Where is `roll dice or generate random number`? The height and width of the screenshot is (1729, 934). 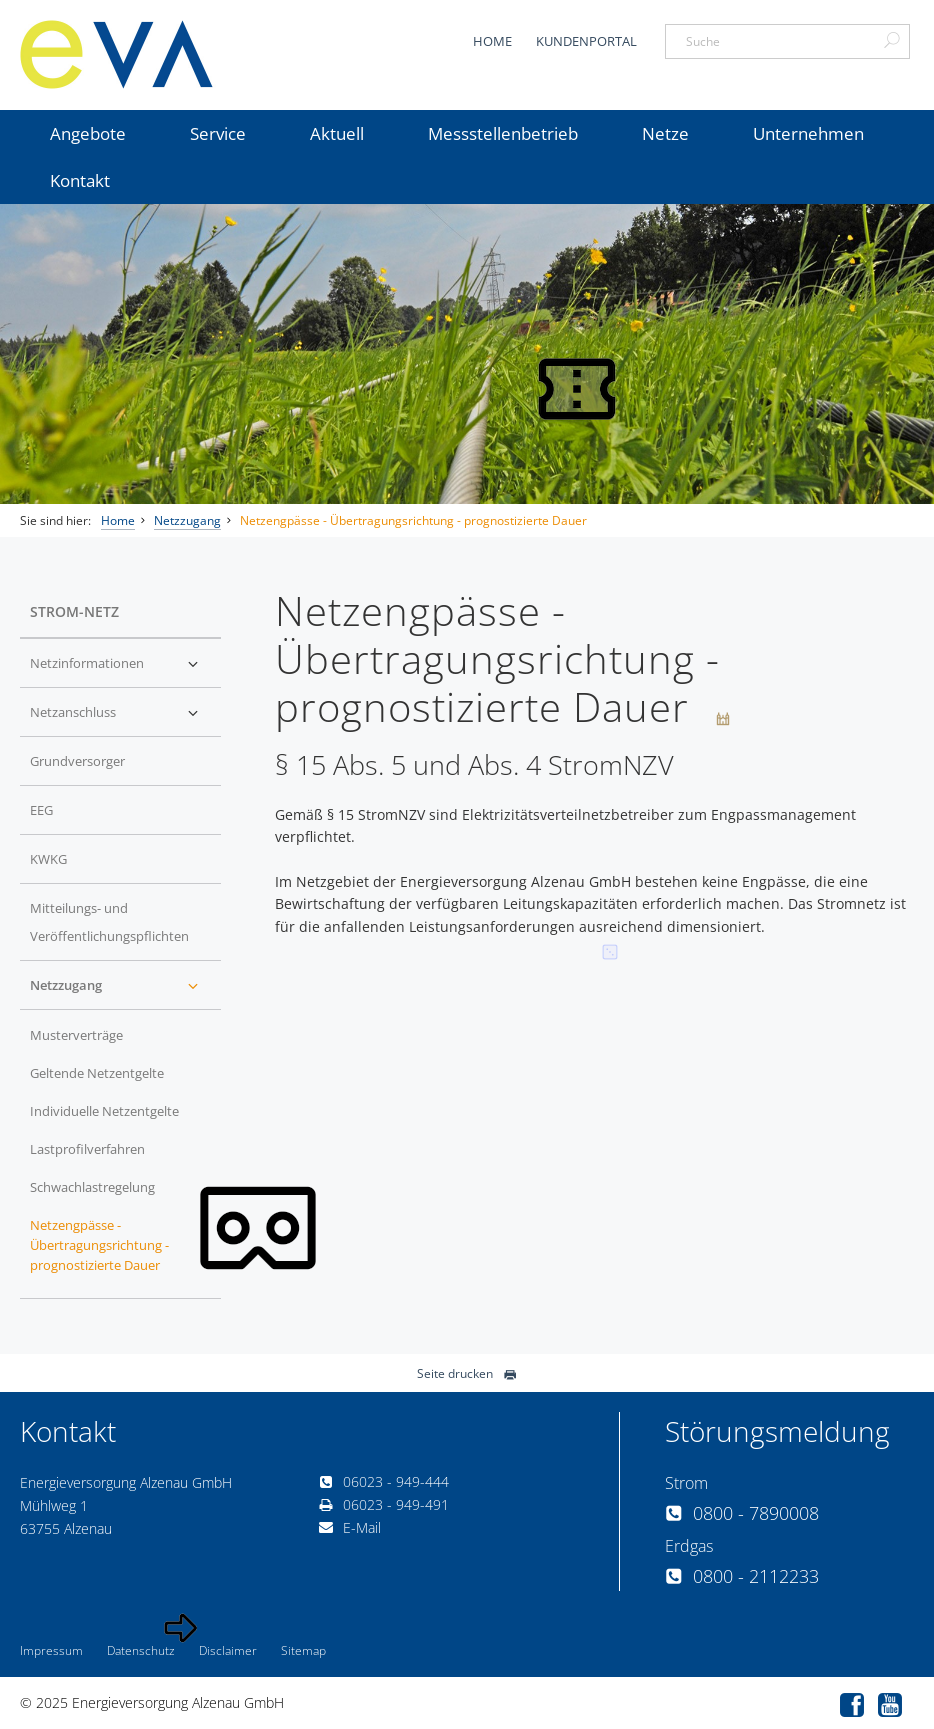 roll dice or generate random number is located at coordinates (610, 952).